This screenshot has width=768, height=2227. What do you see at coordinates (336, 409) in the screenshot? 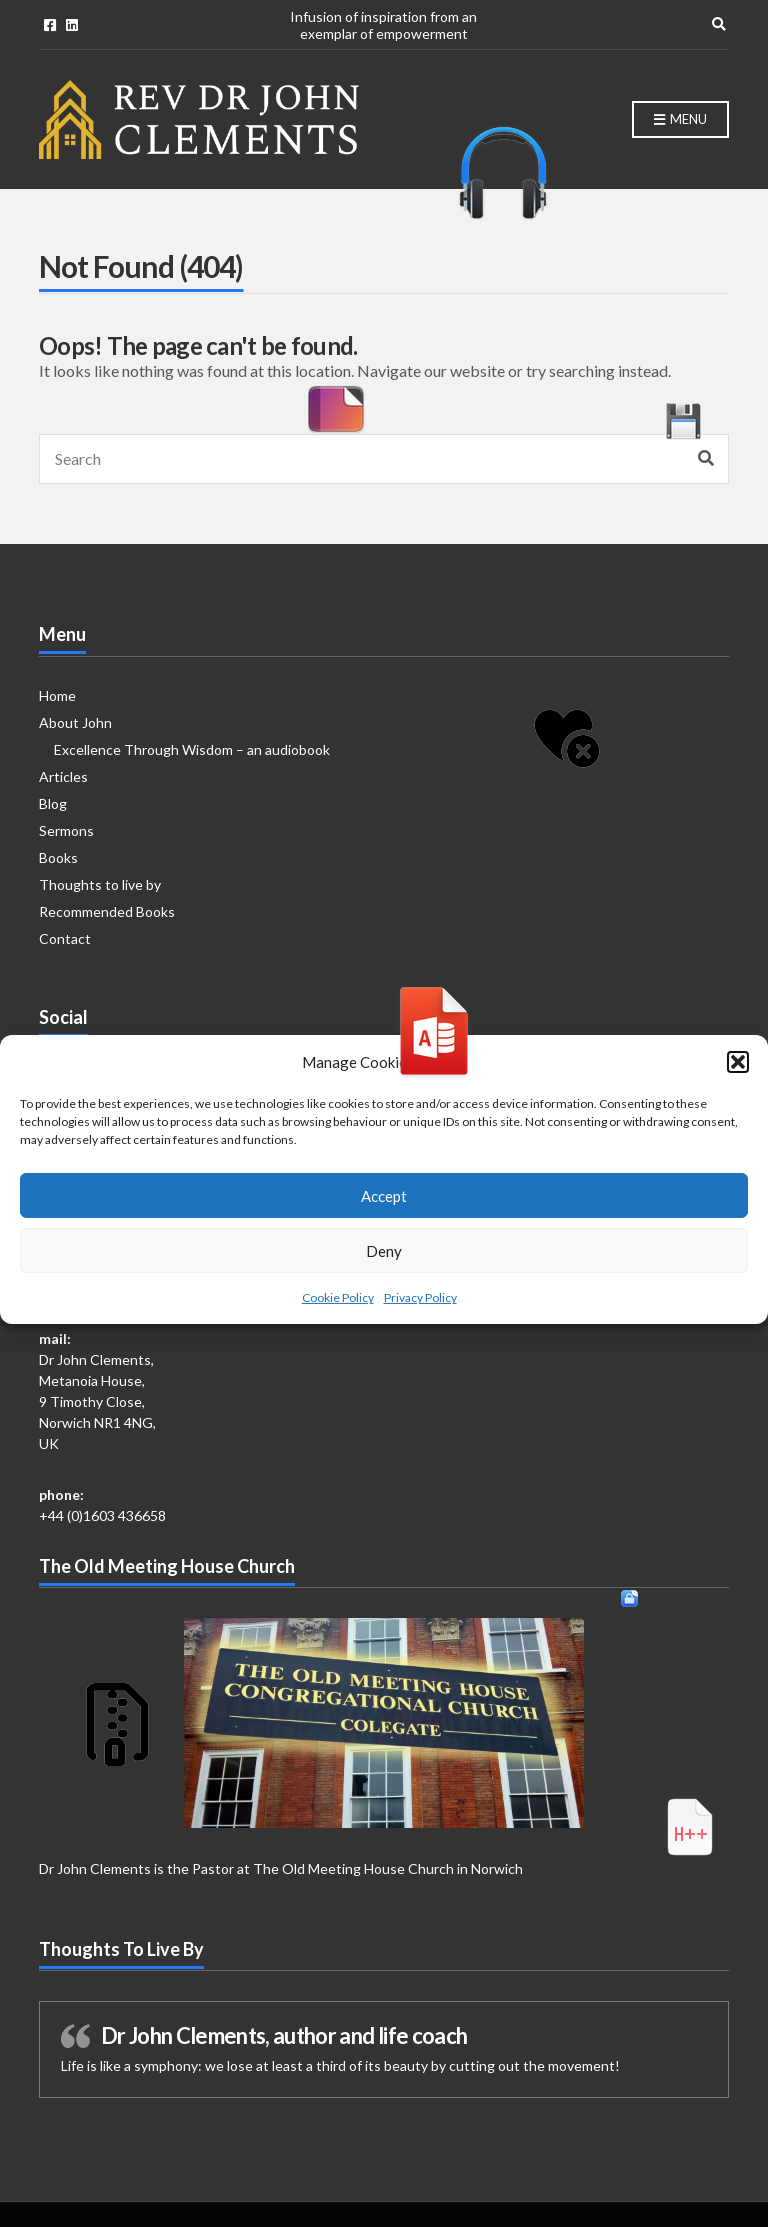
I see `change desktop wallpaper` at bounding box center [336, 409].